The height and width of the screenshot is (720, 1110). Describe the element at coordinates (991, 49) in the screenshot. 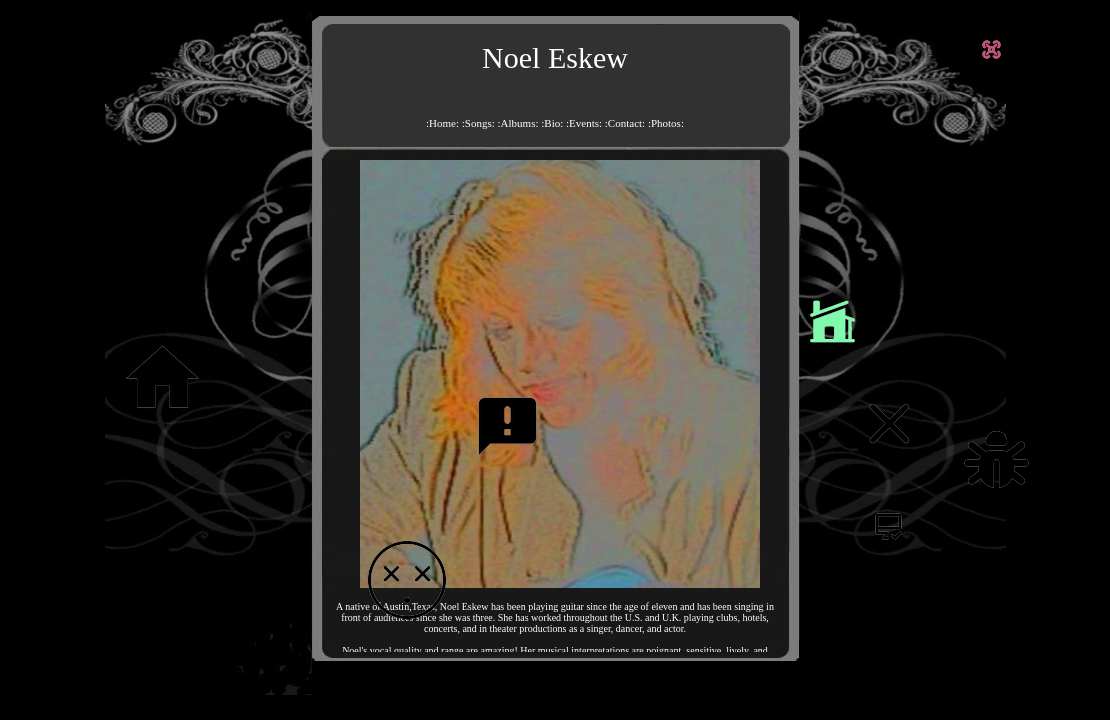

I see `access drone controls` at that location.